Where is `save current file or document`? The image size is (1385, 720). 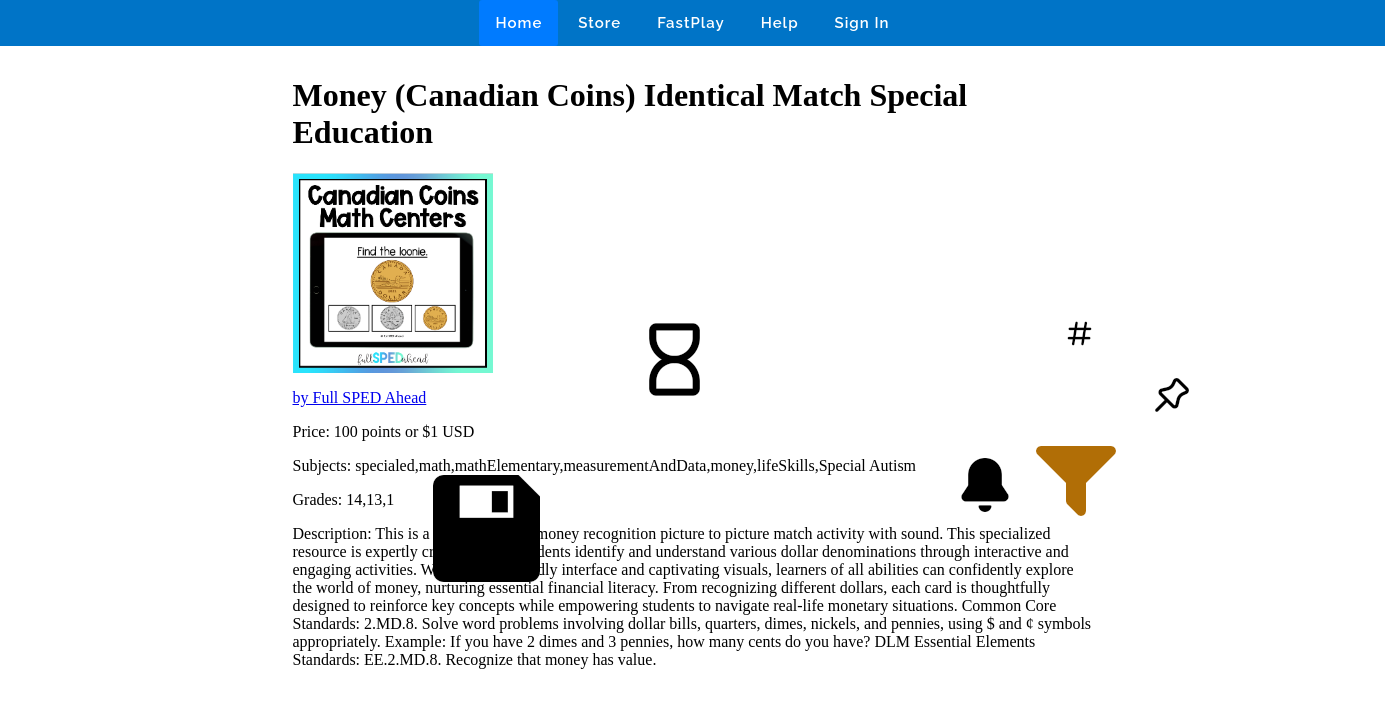
save current file or document is located at coordinates (486, 528).